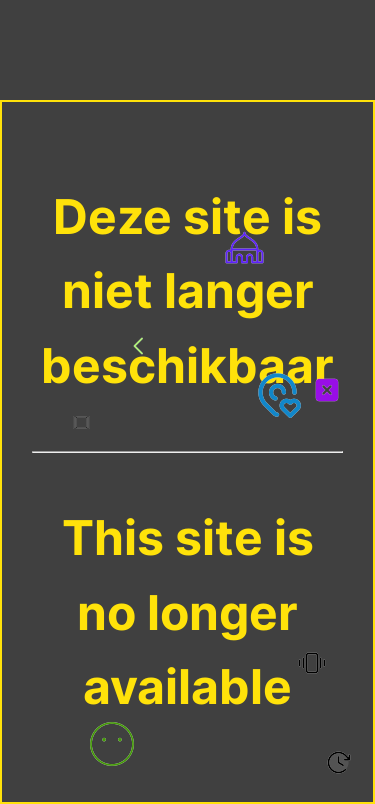 This screenshot has height=804, width=375. I want to click on go back to the previous screen, so click(139, 346).